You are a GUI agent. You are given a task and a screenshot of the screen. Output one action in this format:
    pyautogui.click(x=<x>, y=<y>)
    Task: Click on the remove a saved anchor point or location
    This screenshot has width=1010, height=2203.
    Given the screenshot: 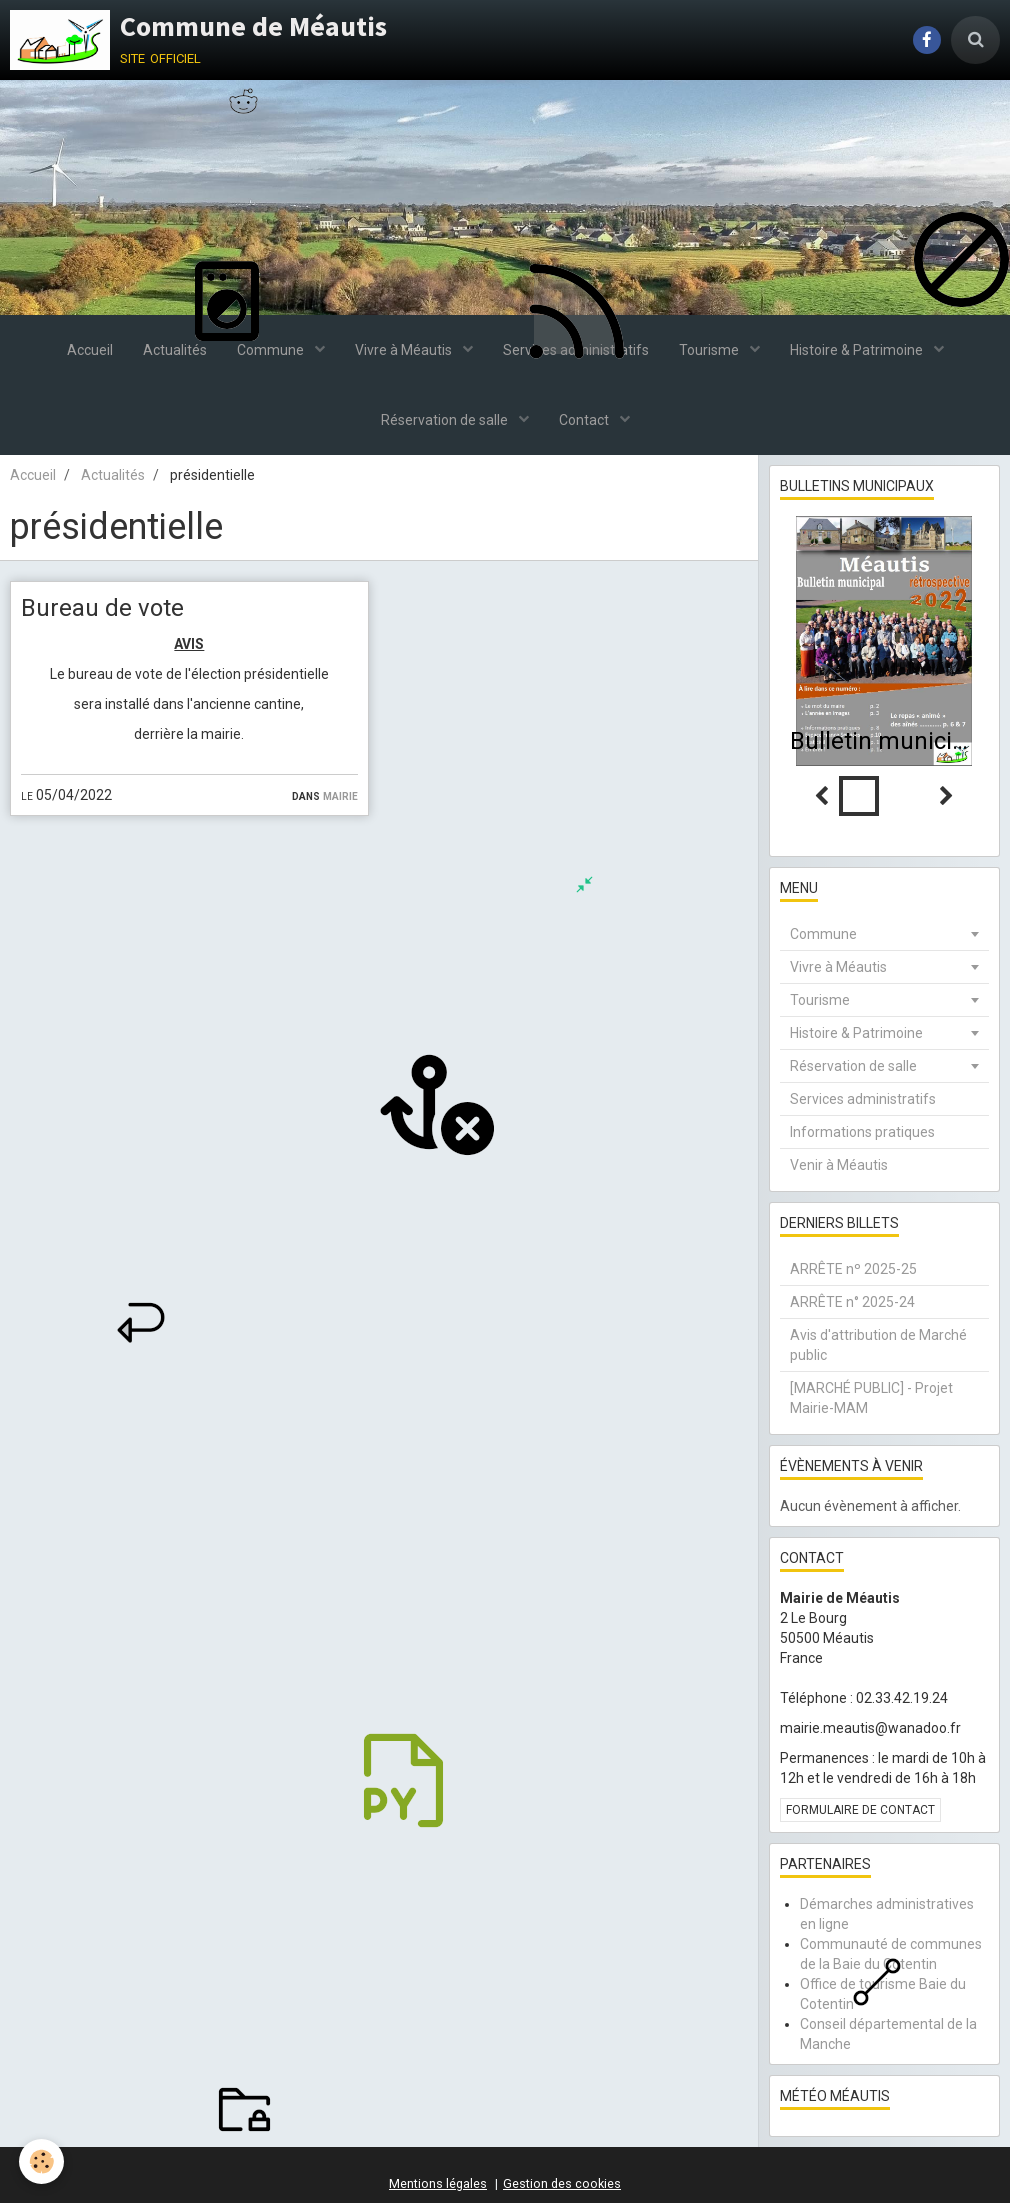 What is the action you would take?
    pyautogui.click(x=435, y=1102)
    